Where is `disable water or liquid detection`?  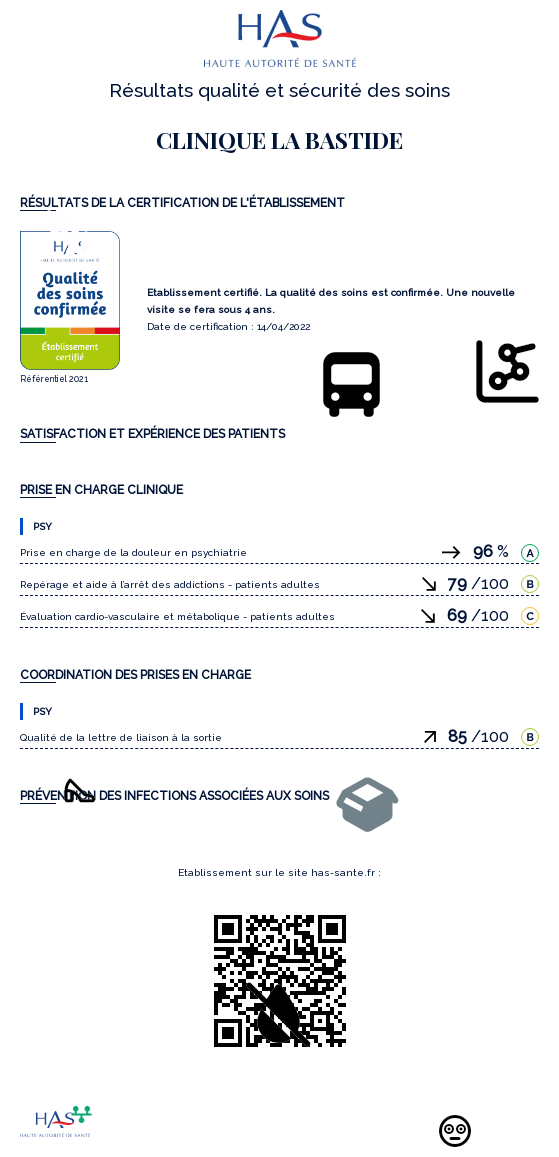
disable water or liquid detection is located at coordinates (278, 1014).